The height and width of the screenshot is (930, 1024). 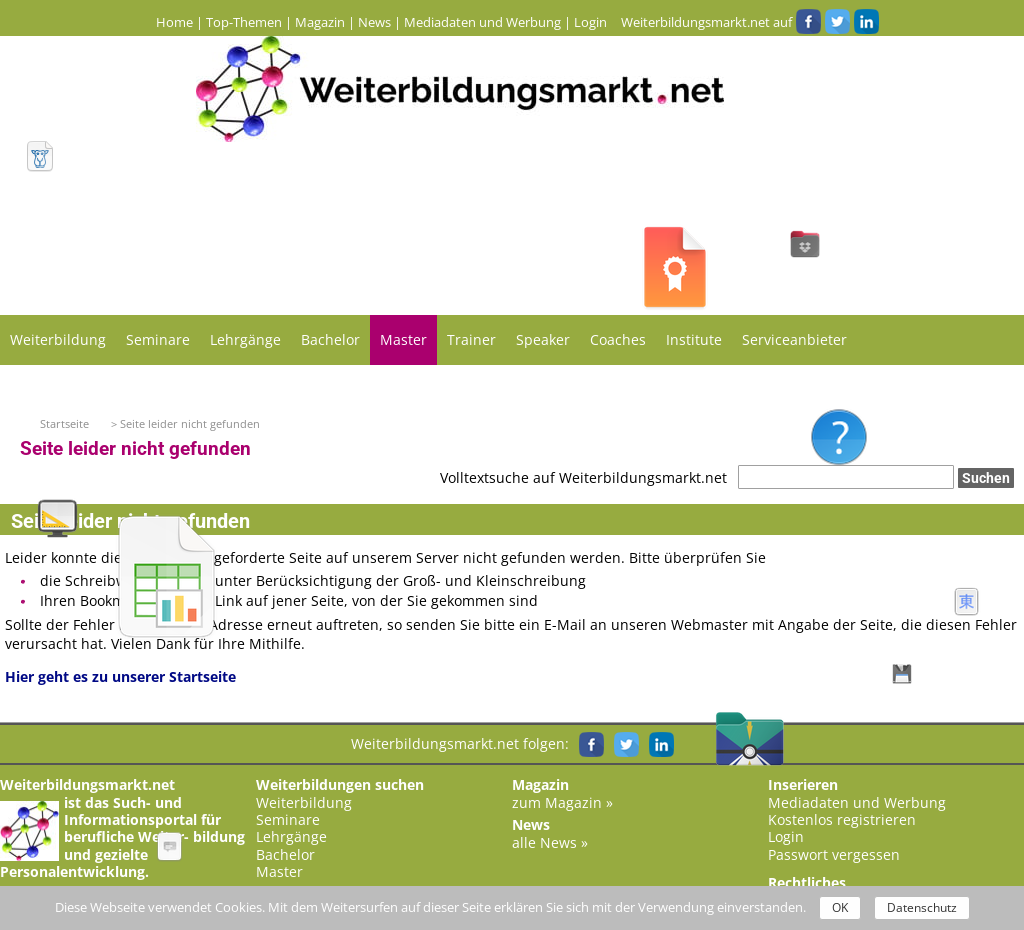 I want to click on access help documentation or support, so click(x=839, y=437).